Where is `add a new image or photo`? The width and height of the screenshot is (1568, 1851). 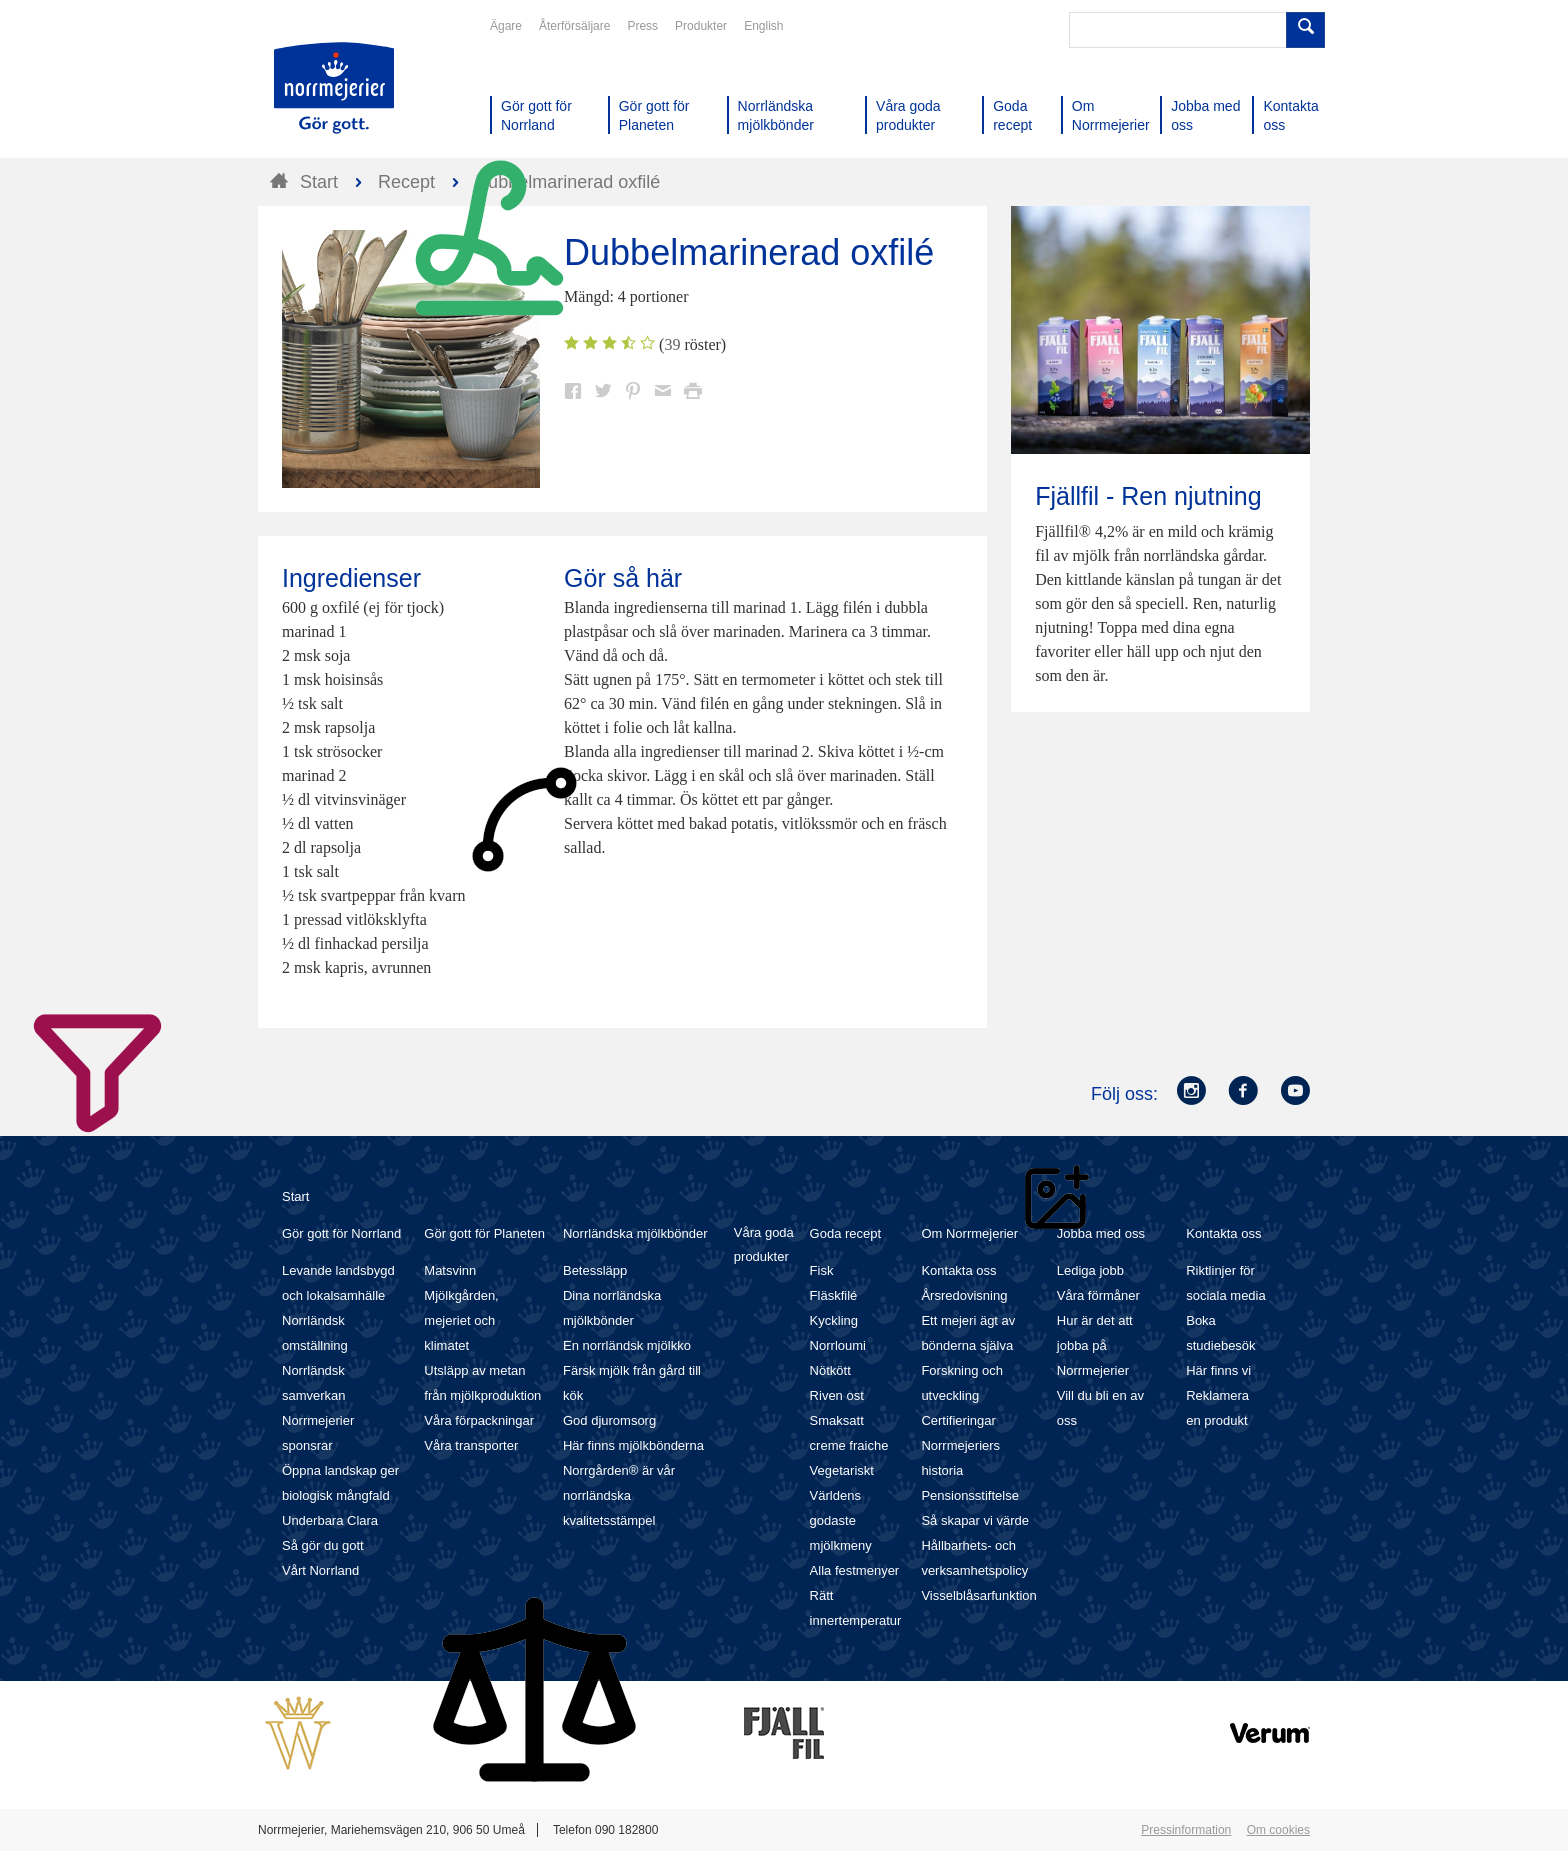
add a new image or photo is located at coordinates (1055, 1198).